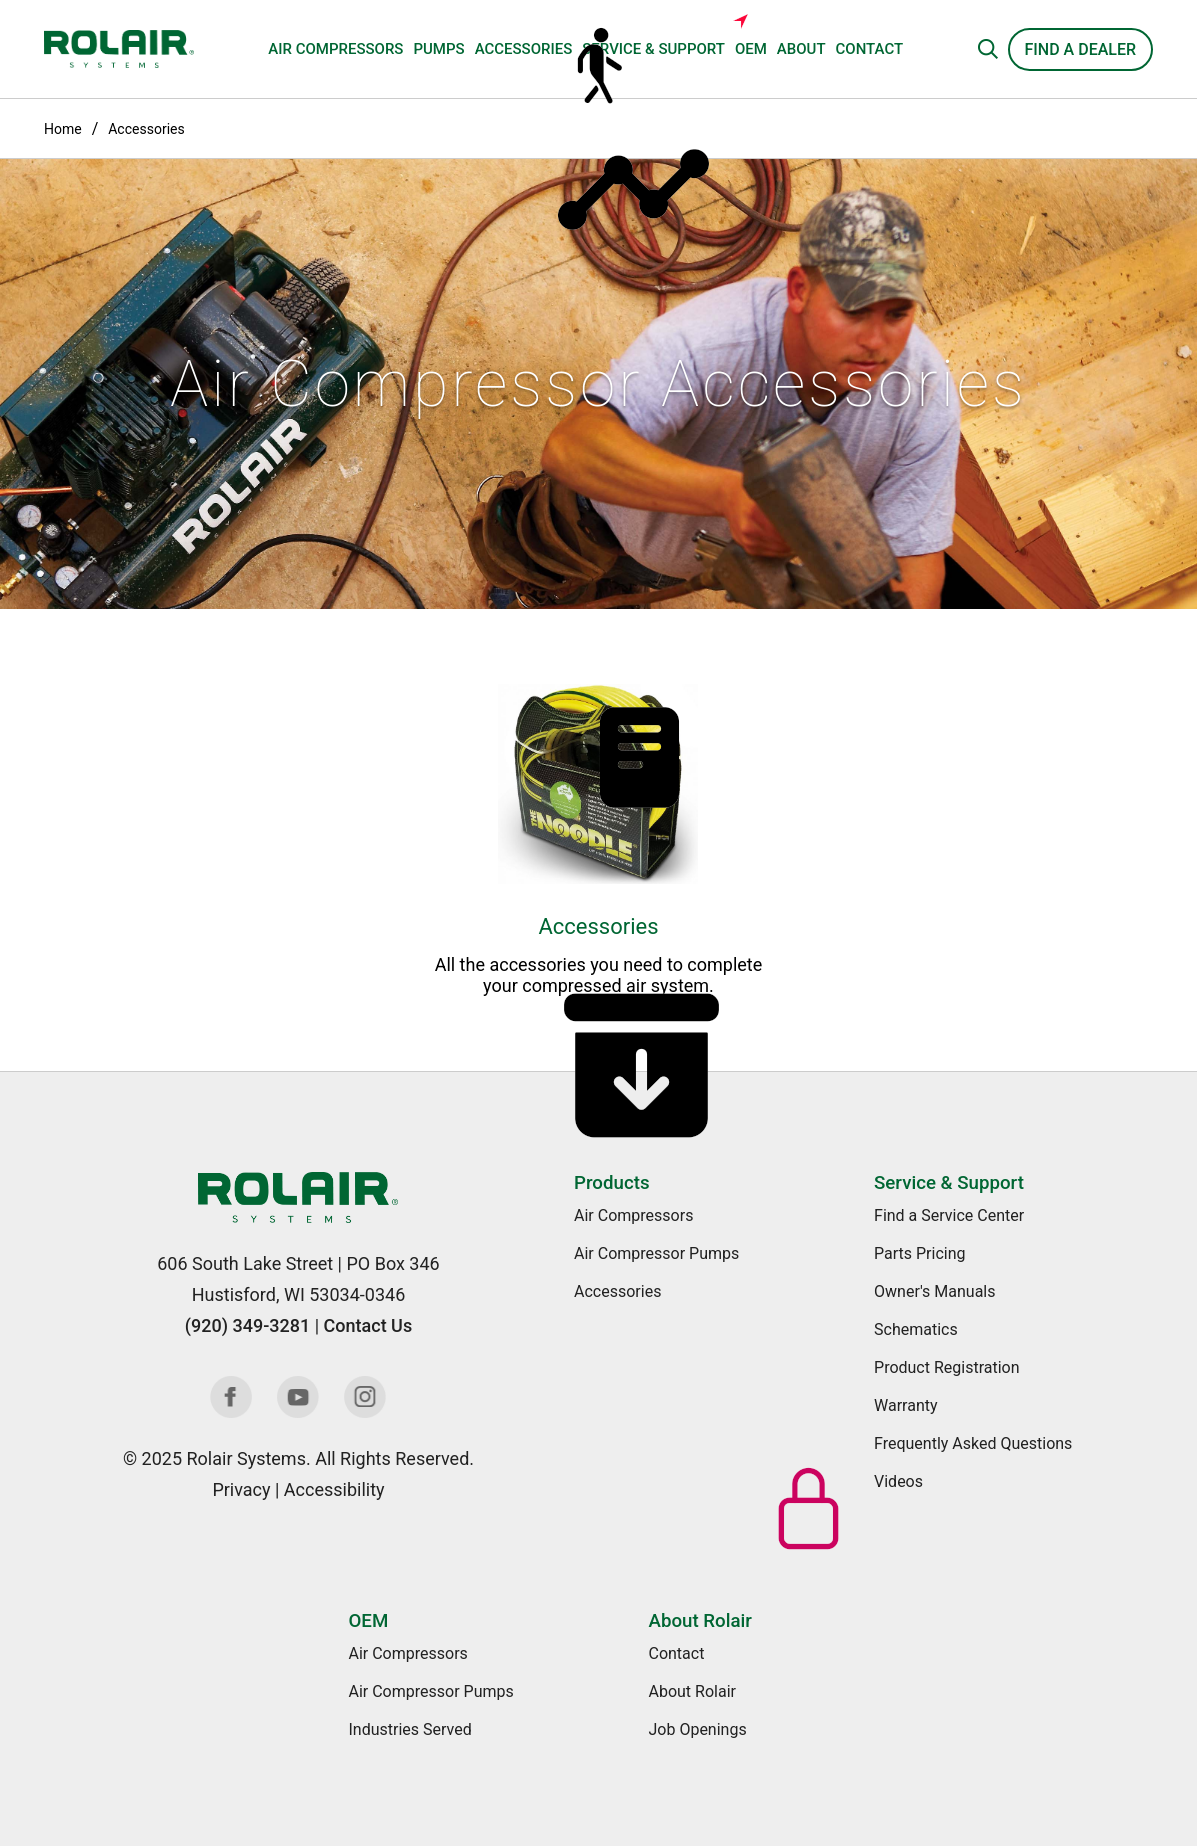 The height and width of the screenshot is (1846, 1197). Describe the element at coordinates (740, 21) in the screenshot. I see `navigate to current location` at that location.